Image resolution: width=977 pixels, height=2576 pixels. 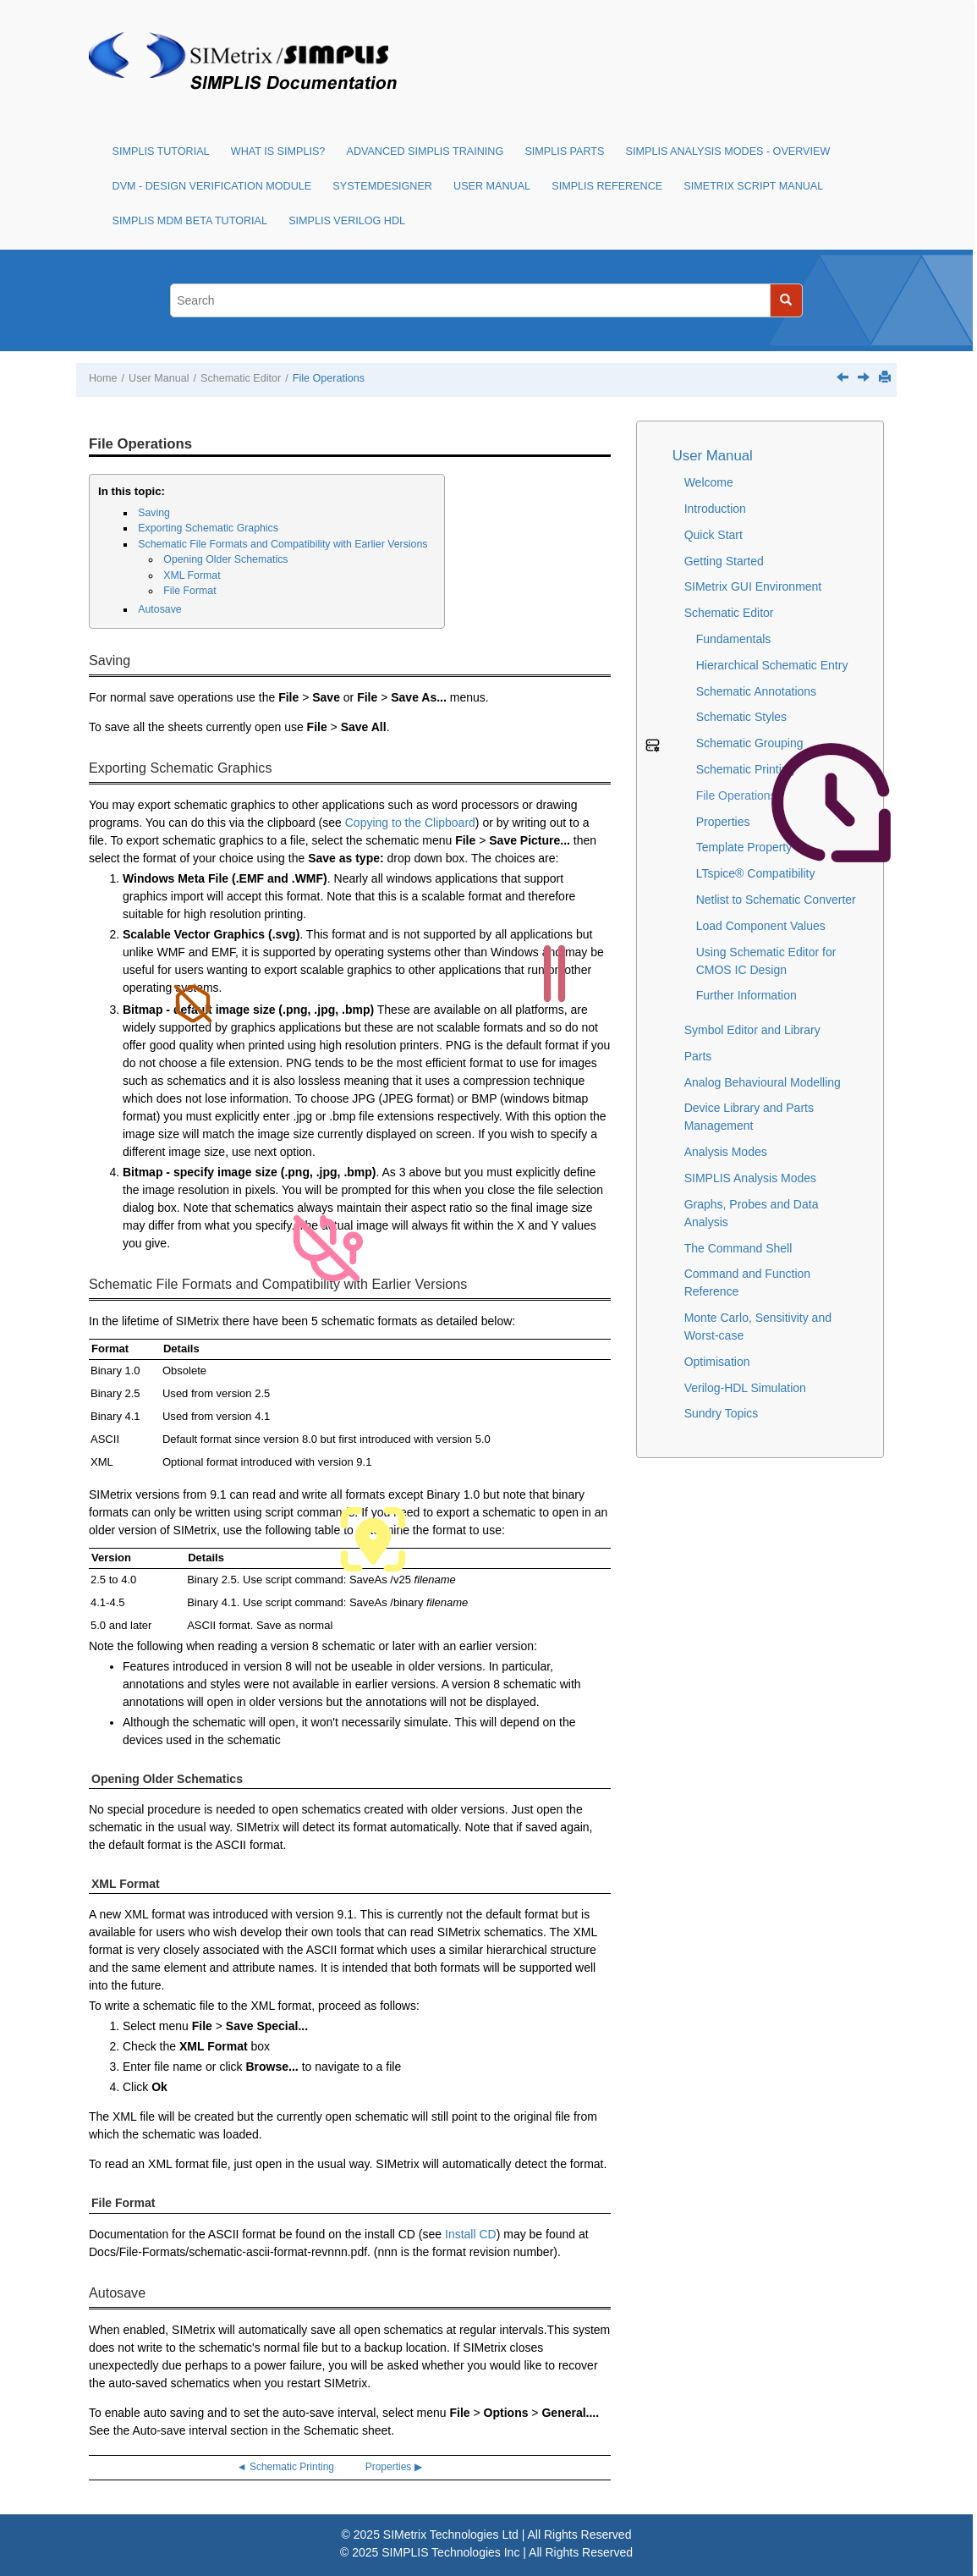 I want to click on medical services unavailable, so click(x=327, y=1248).